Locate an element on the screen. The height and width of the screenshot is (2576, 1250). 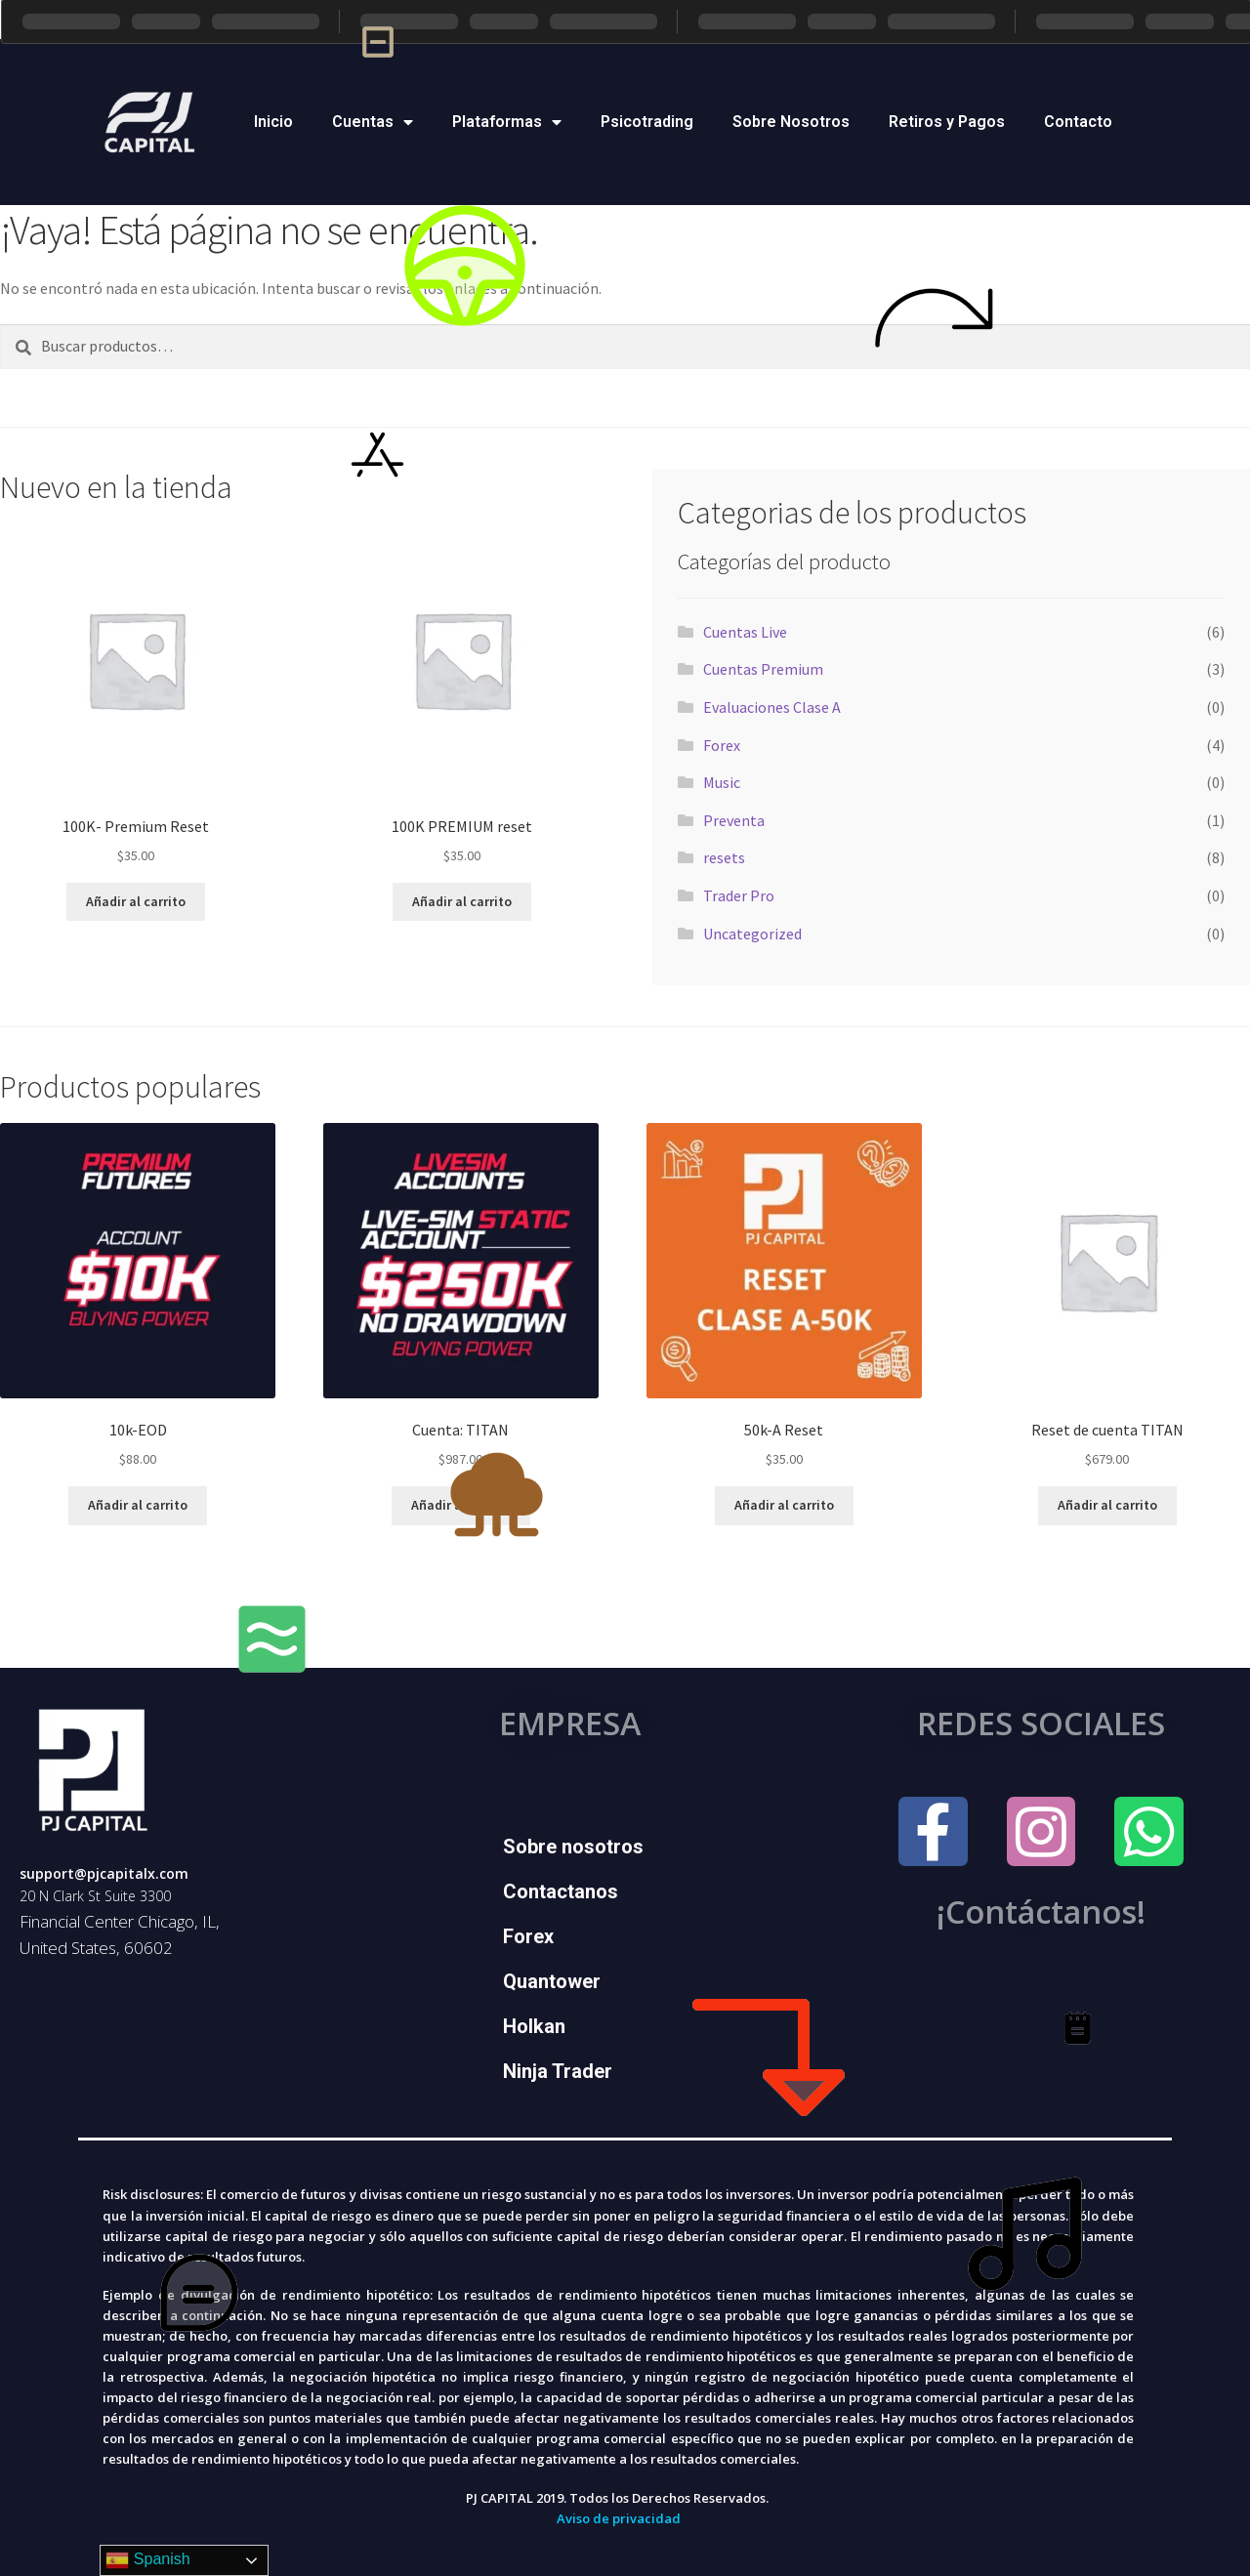
indicates approximate or estimated value is located at coordinates (271, 1639).